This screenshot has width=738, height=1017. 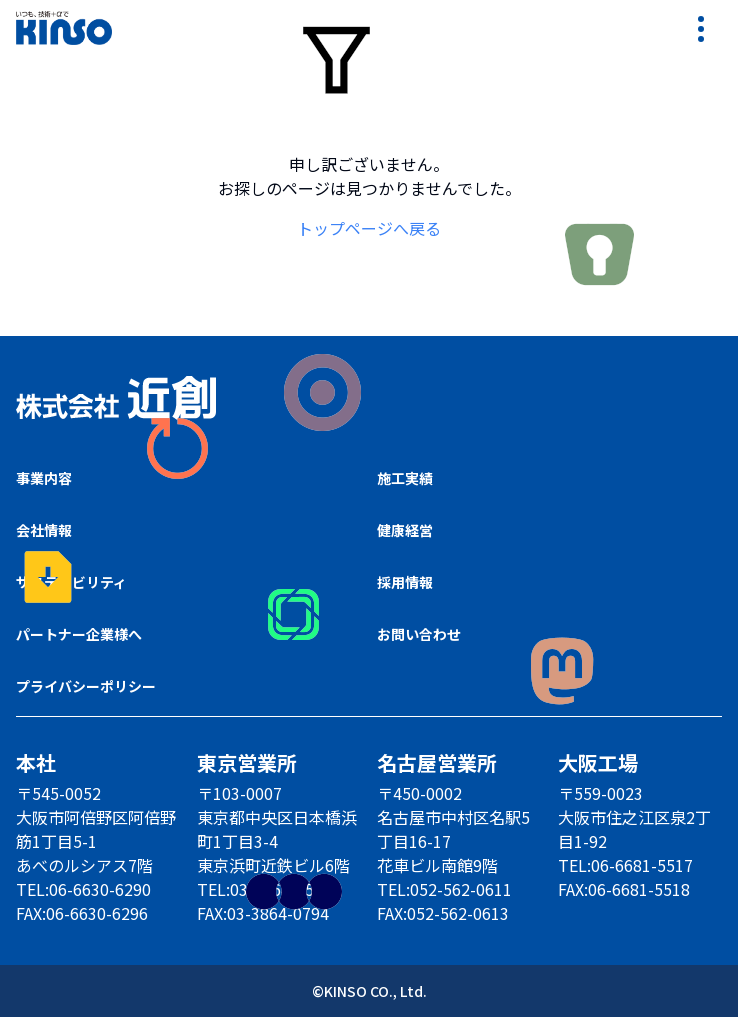 What do you see at coordinates (561, 671) in the screenshot?
I see `open Mastodon app` at bounding box center [561, 671].